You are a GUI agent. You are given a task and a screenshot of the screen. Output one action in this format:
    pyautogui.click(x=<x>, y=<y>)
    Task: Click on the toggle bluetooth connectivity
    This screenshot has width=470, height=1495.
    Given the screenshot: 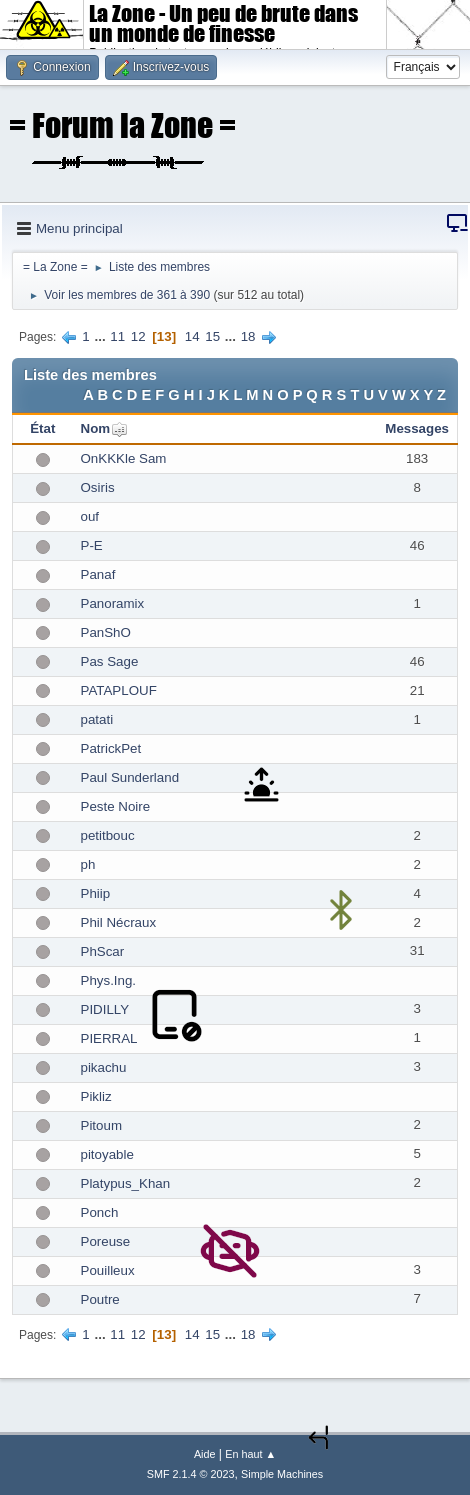 What is the action you would take?
    pyautogui.click(x=341, y=910)
    